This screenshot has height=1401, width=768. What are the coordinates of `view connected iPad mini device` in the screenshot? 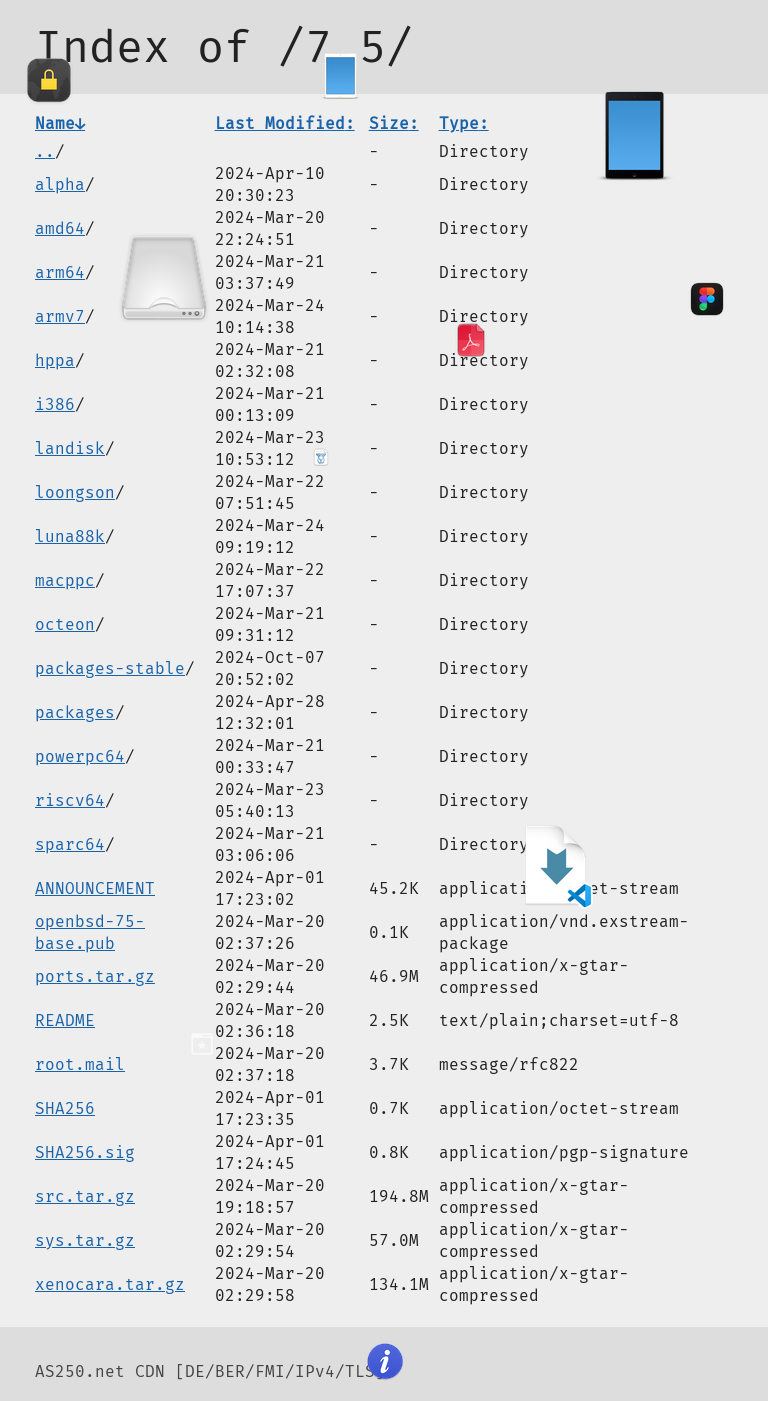 It's located at (634, 127).